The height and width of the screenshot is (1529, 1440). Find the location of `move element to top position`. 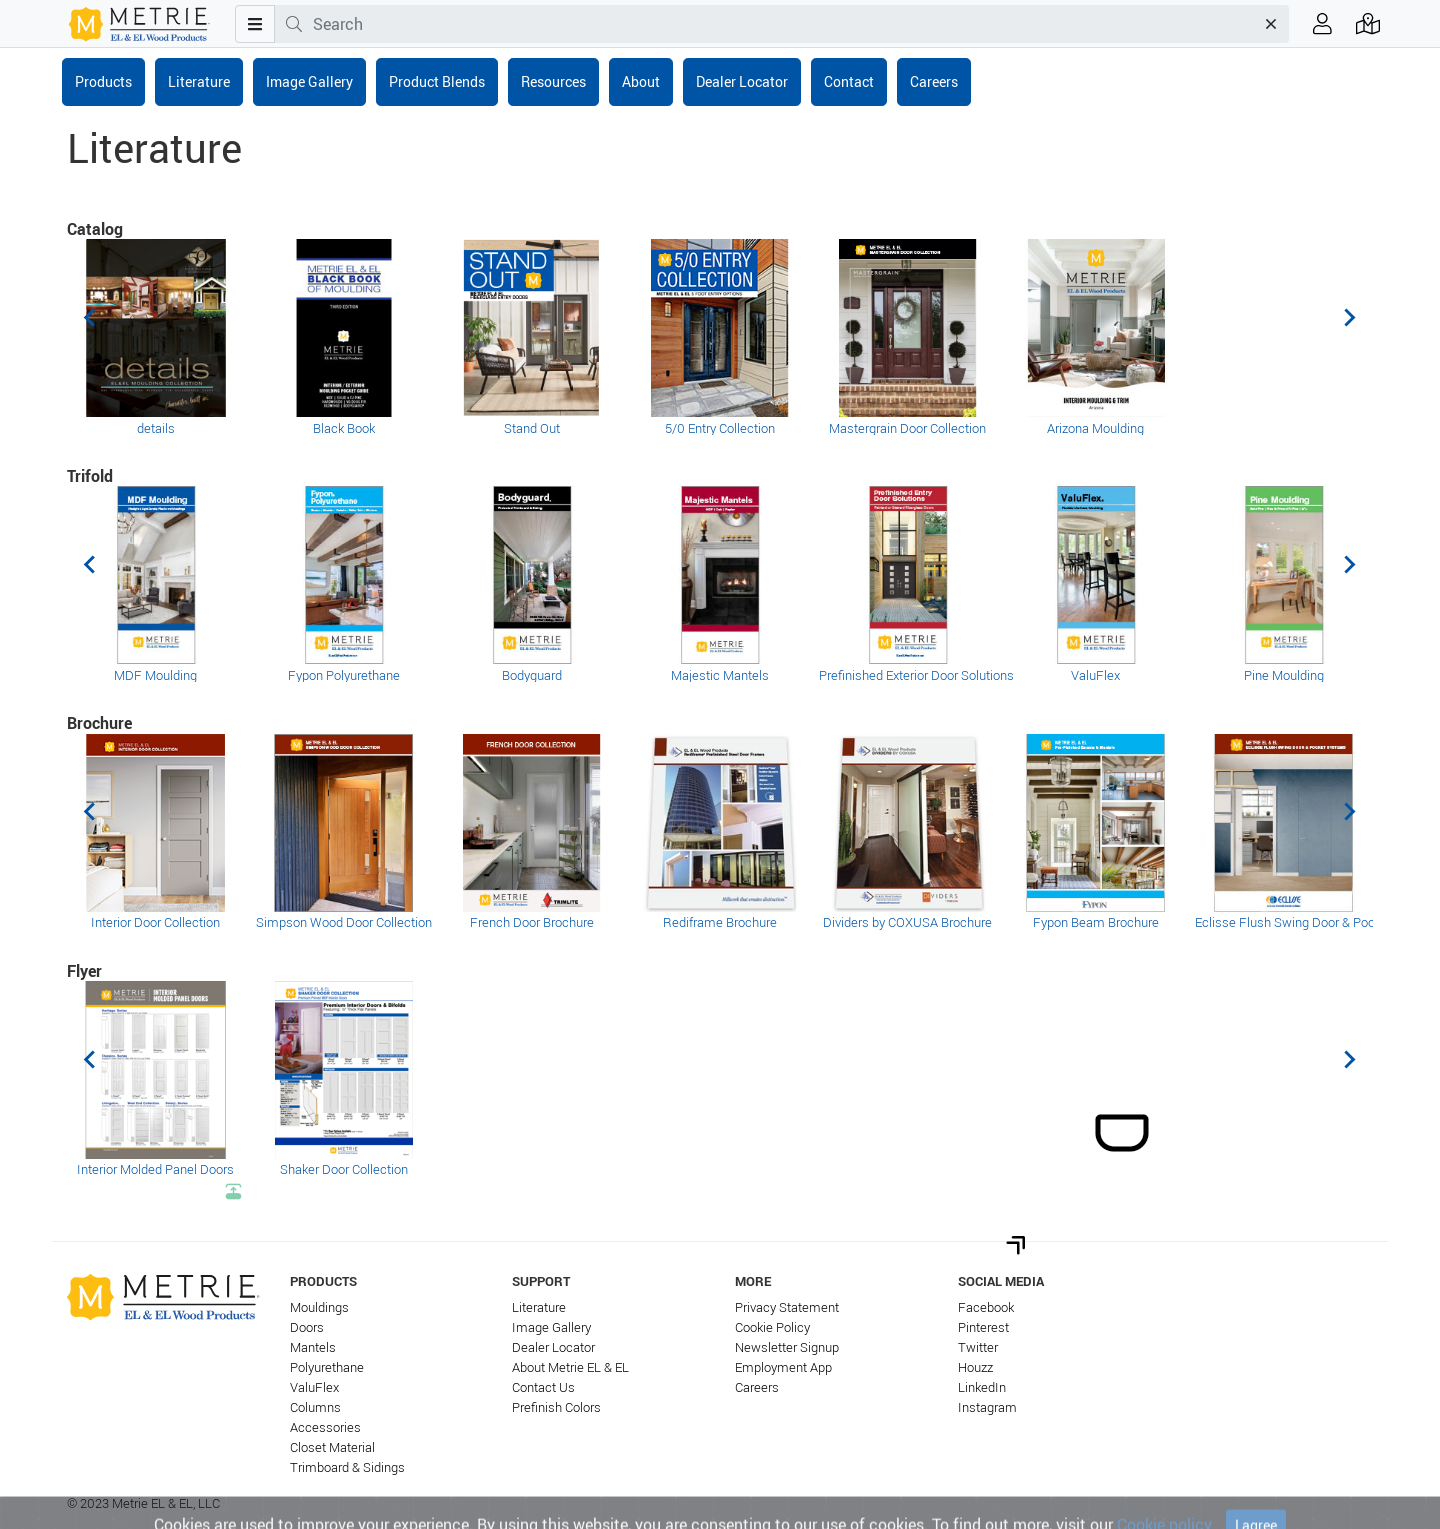

move element to top position is located at coordinates (233, 1191).